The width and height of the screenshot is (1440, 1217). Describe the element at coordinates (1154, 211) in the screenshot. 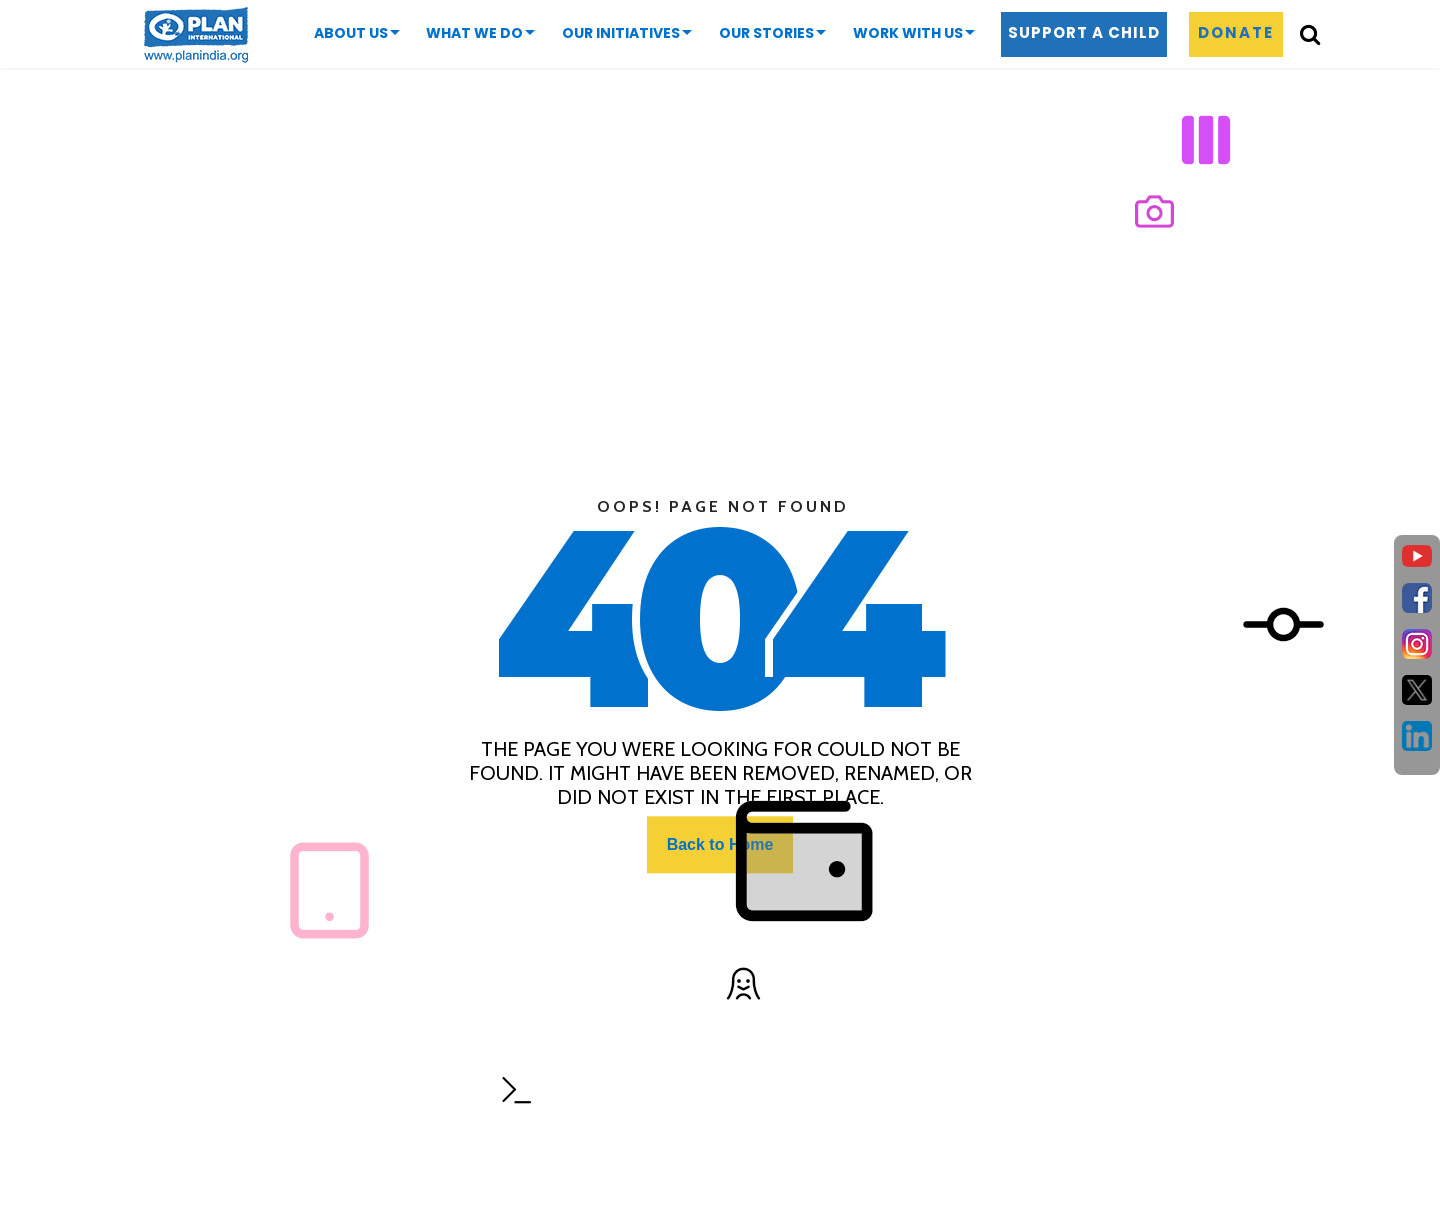

I see `take a photo` at that location.